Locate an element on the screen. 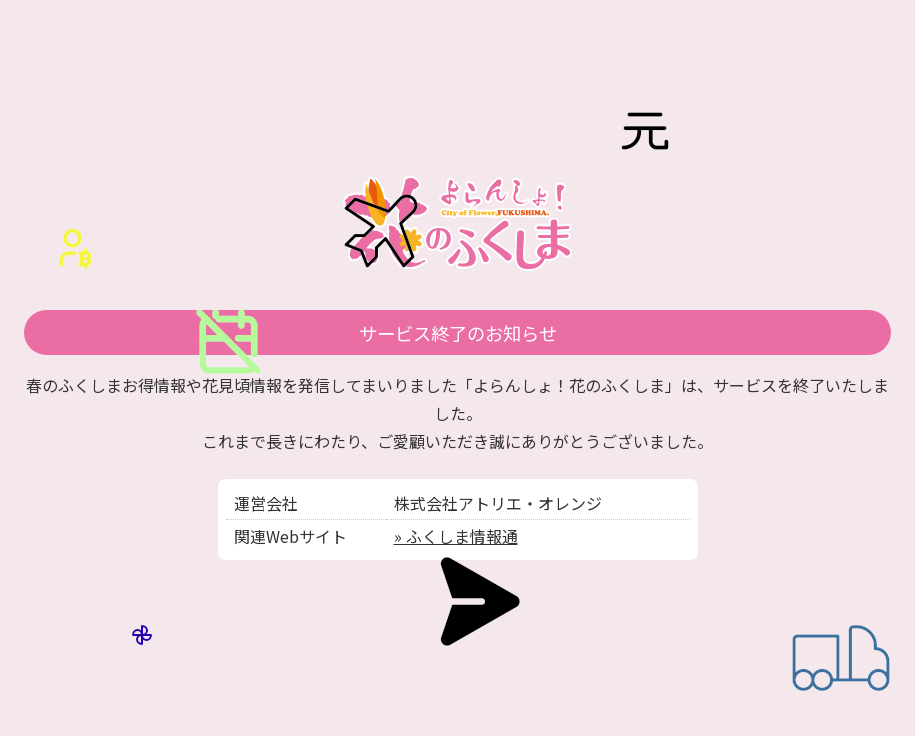  access renewable energy settings is located at coordinates (142, 635).